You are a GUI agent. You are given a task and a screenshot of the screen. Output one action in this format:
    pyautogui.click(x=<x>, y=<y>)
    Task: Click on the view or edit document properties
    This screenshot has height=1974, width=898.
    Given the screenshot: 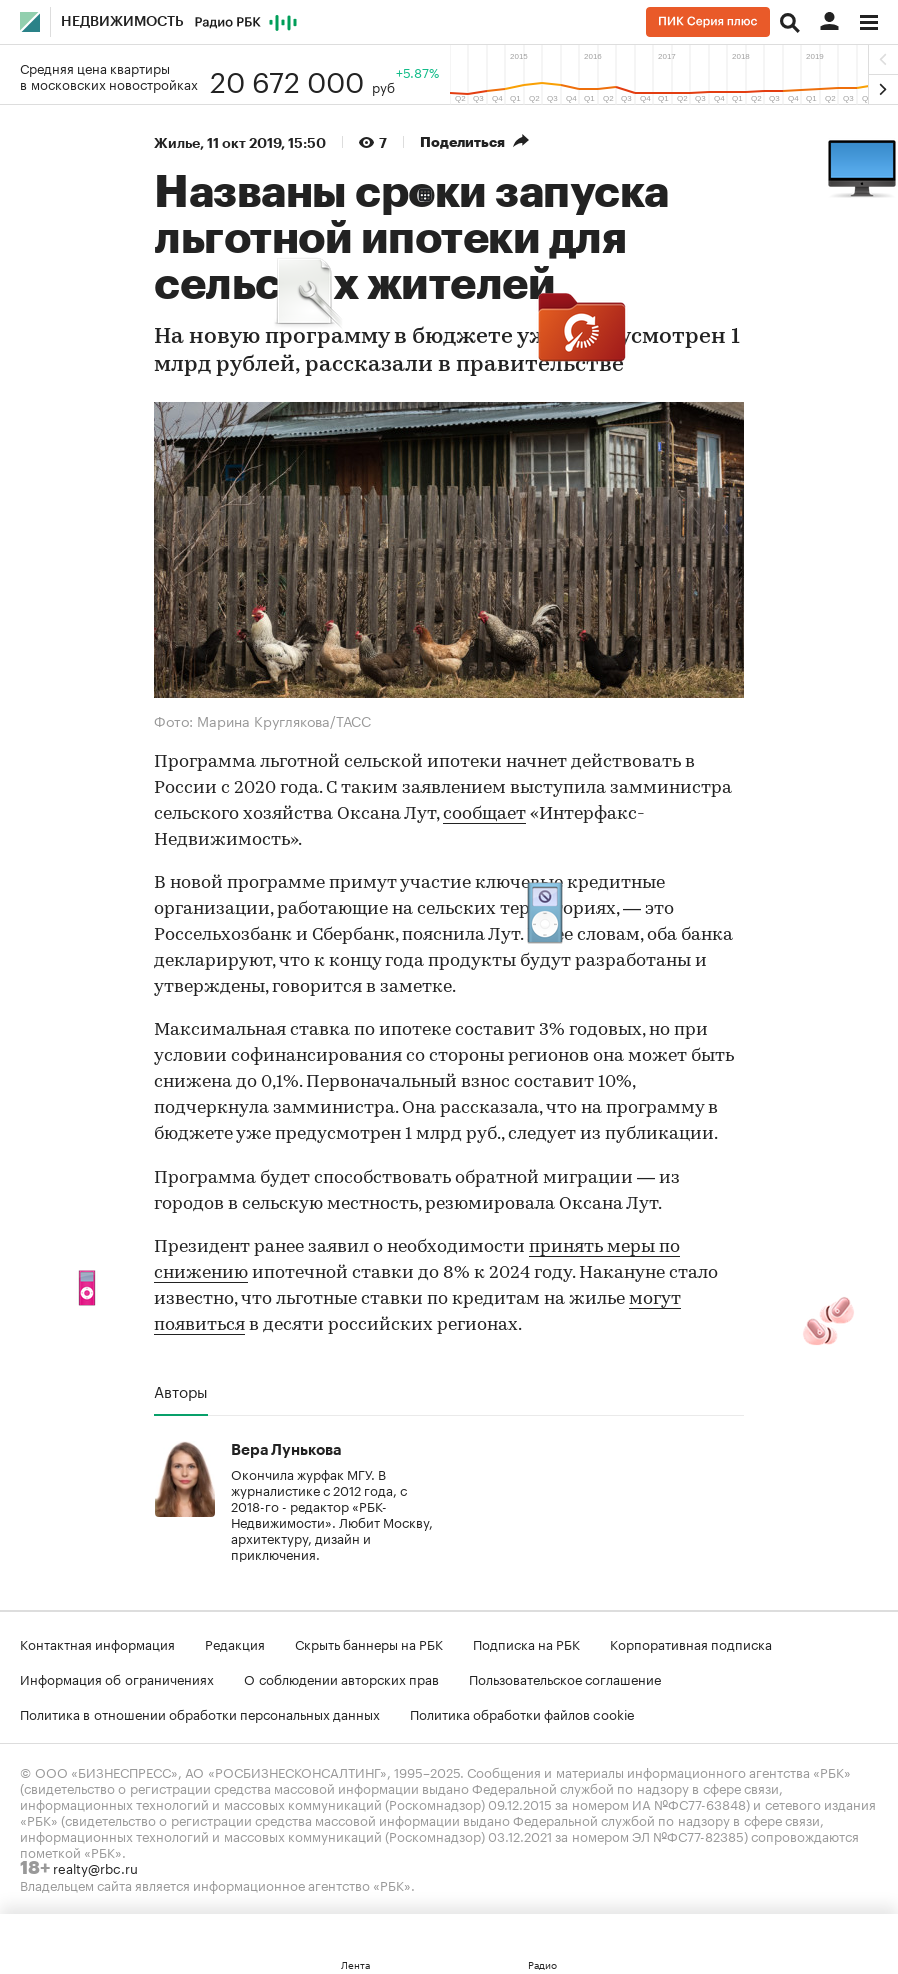 What is the action you would take?
    pyautogui.click(x=310, y=293)
    